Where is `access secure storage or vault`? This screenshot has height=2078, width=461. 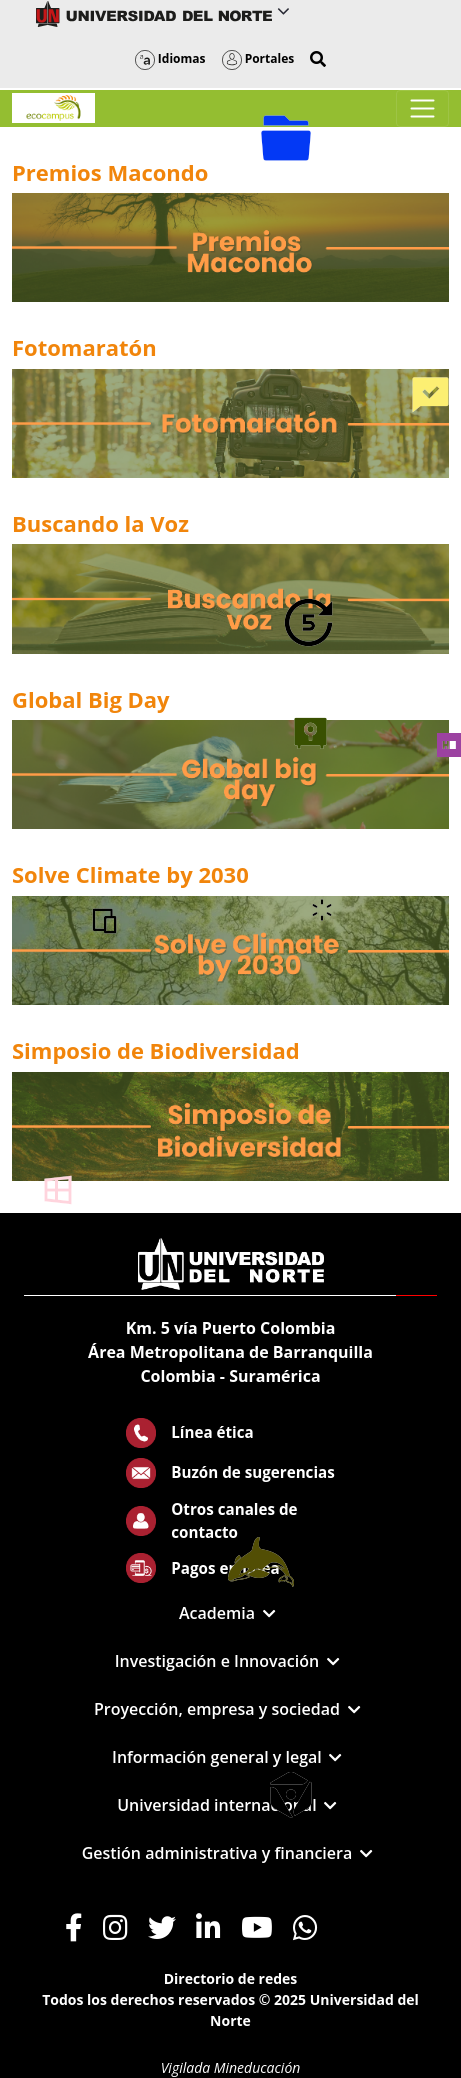
access secure storage or vault is located at coordinates (310, 732).